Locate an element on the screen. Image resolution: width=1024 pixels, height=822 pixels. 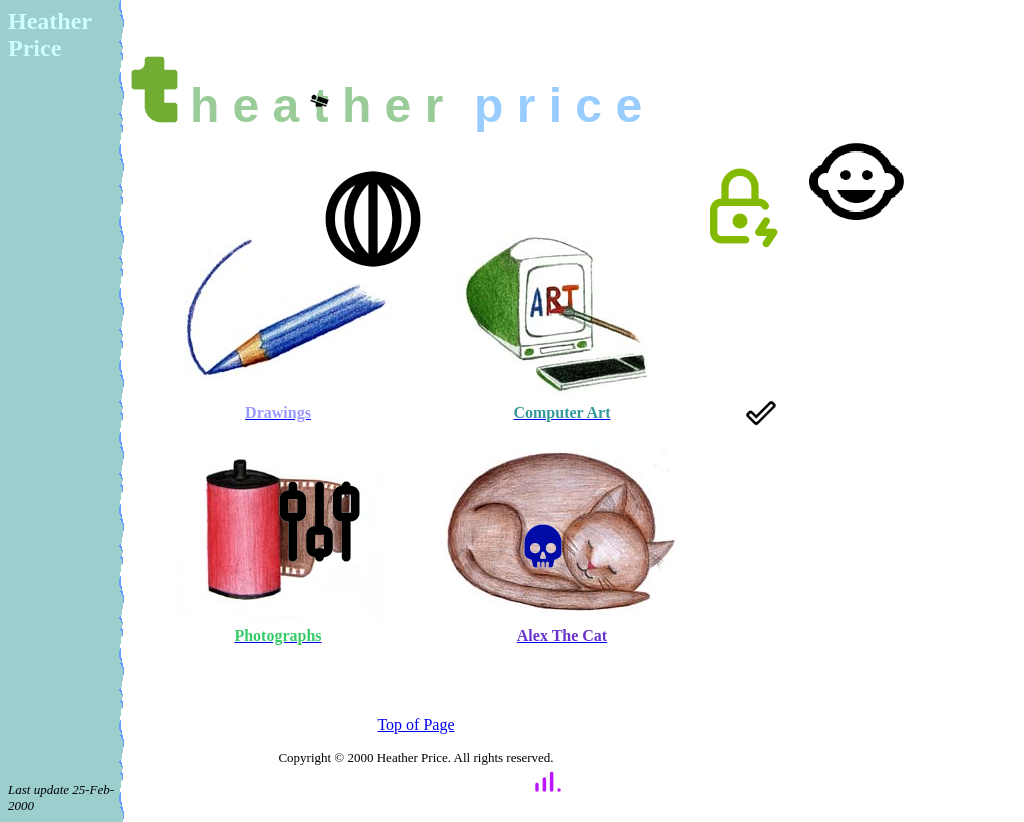
indicates encrypted or secure connection is located at coordinates (740, 206).